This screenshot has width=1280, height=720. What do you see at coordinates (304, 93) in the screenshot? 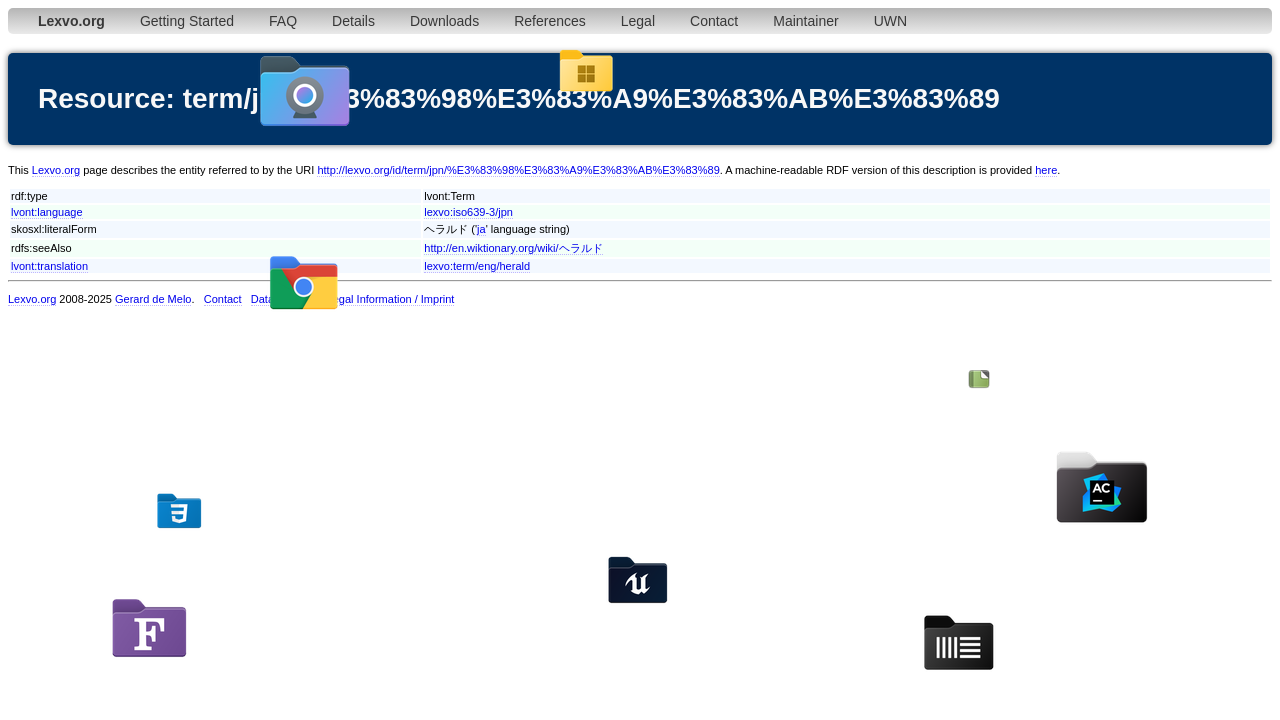
I see `folder containing webcam recordings or video chat files` at bounding box center [304, 93].